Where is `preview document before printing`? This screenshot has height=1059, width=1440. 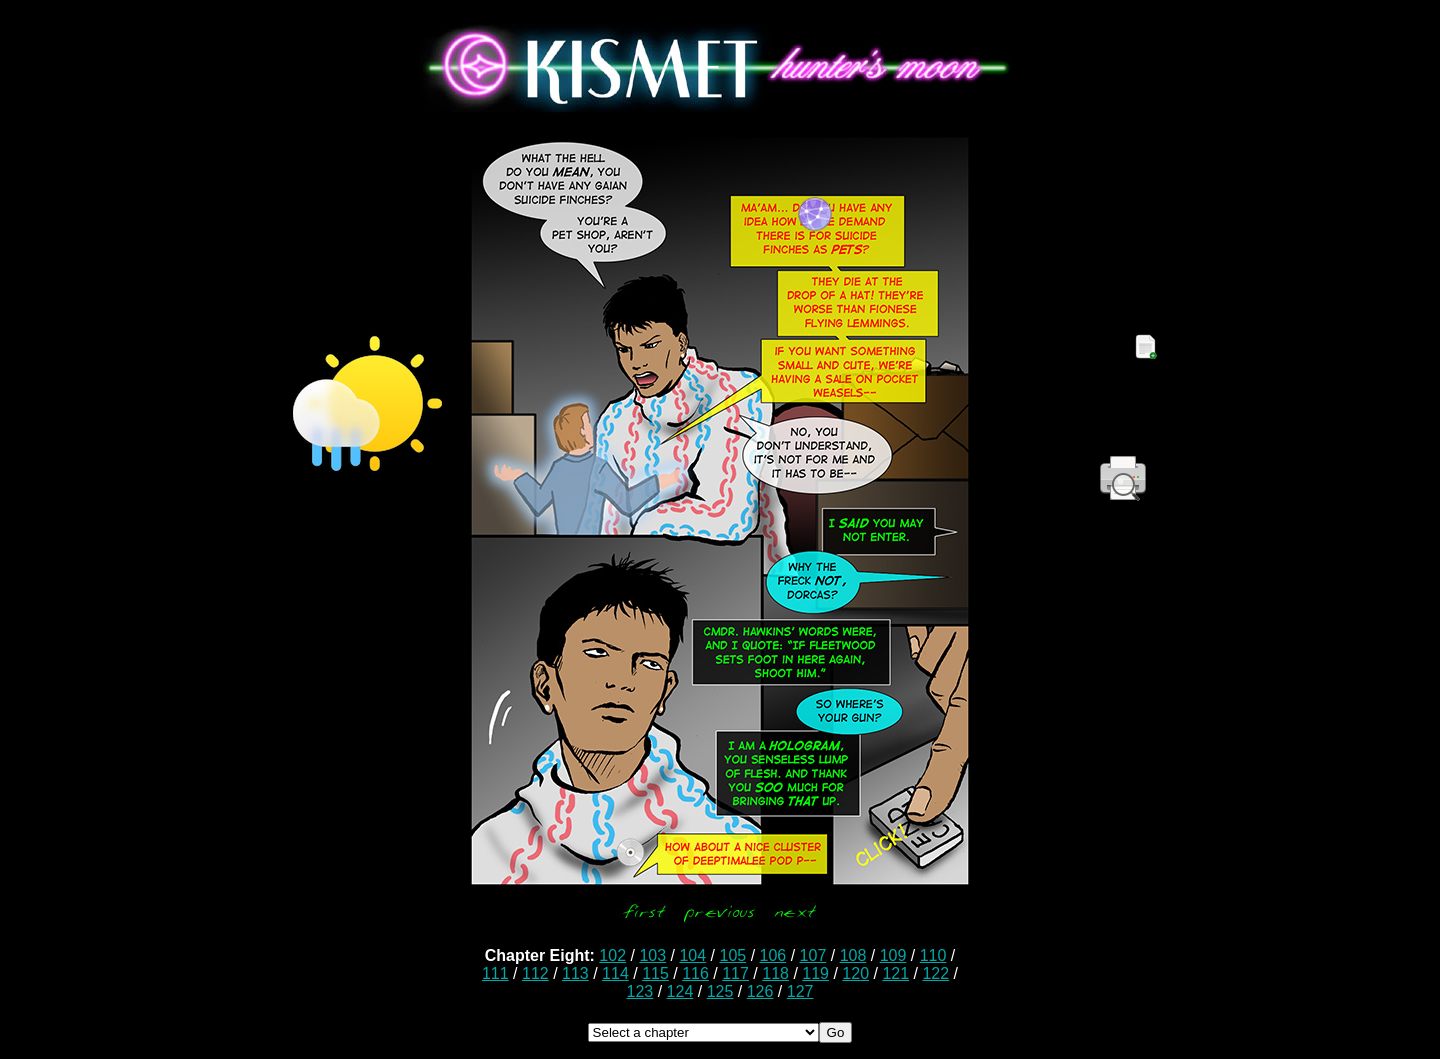 preview document before printing is located at coordinates (1123, 478).